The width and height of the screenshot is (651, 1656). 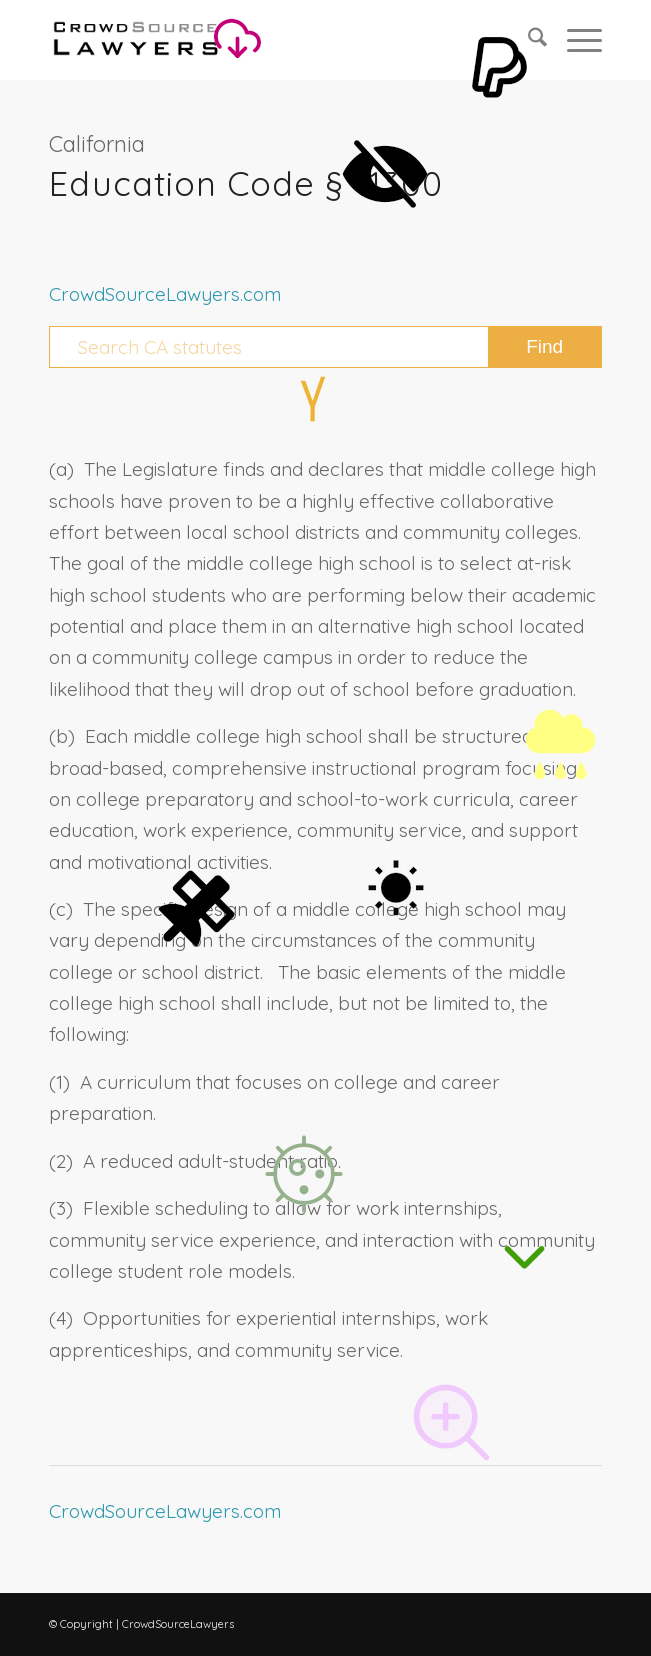 I want to click on indicates virus or malware detected, so click(x=304, y=1174).